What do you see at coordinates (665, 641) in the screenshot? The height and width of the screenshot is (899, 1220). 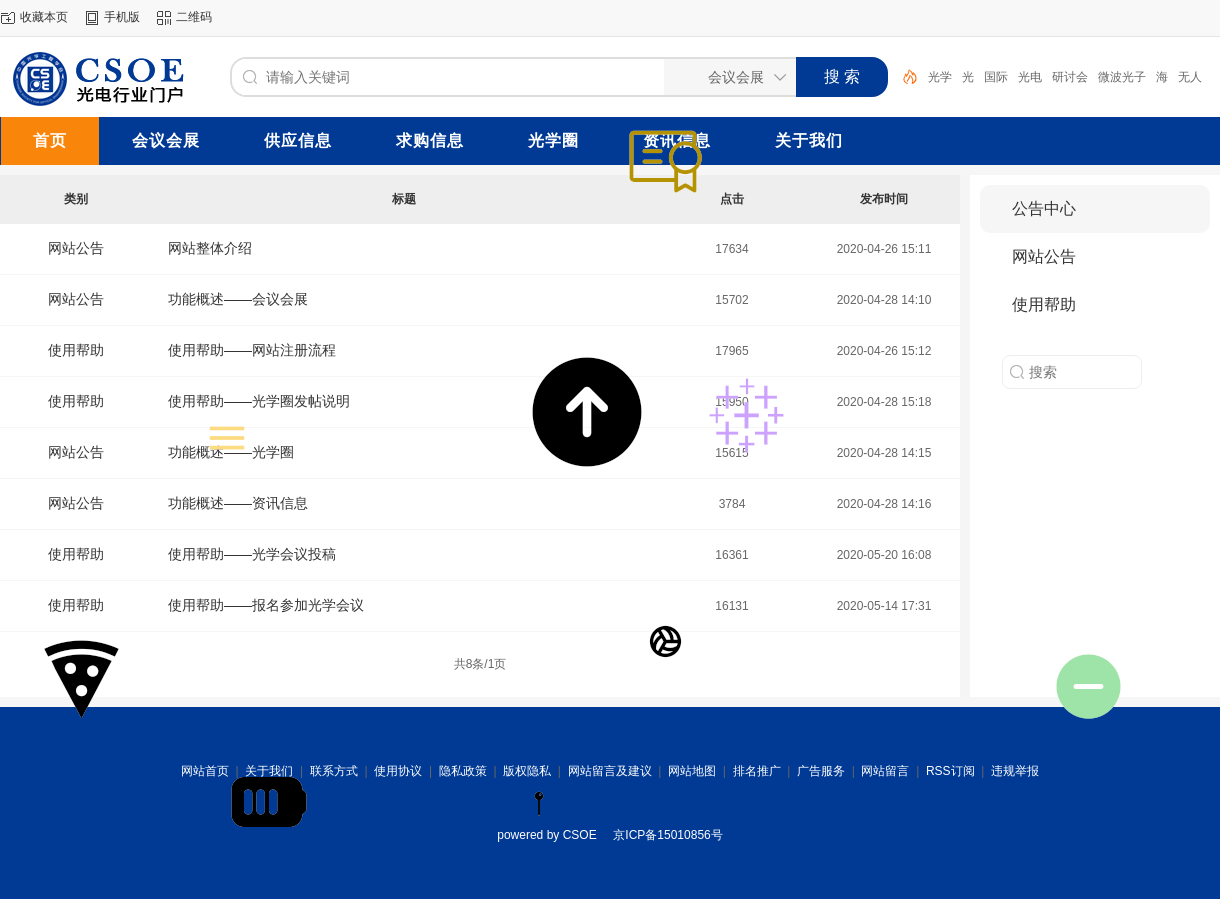 I see `access volleyball or beach sports content` at bounding box center [665, 641].